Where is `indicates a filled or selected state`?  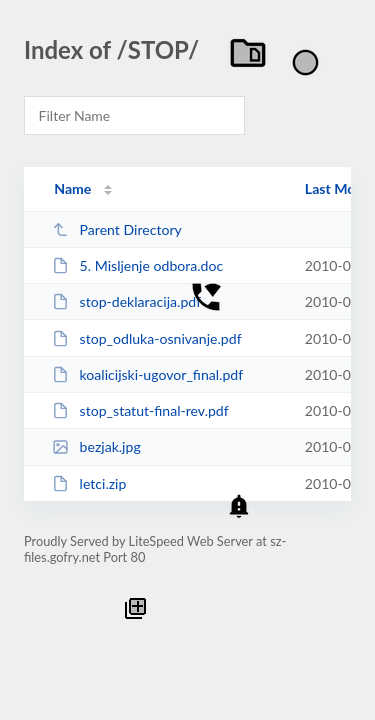
indicates a filled or selected state is located at coordinates (305, 62).